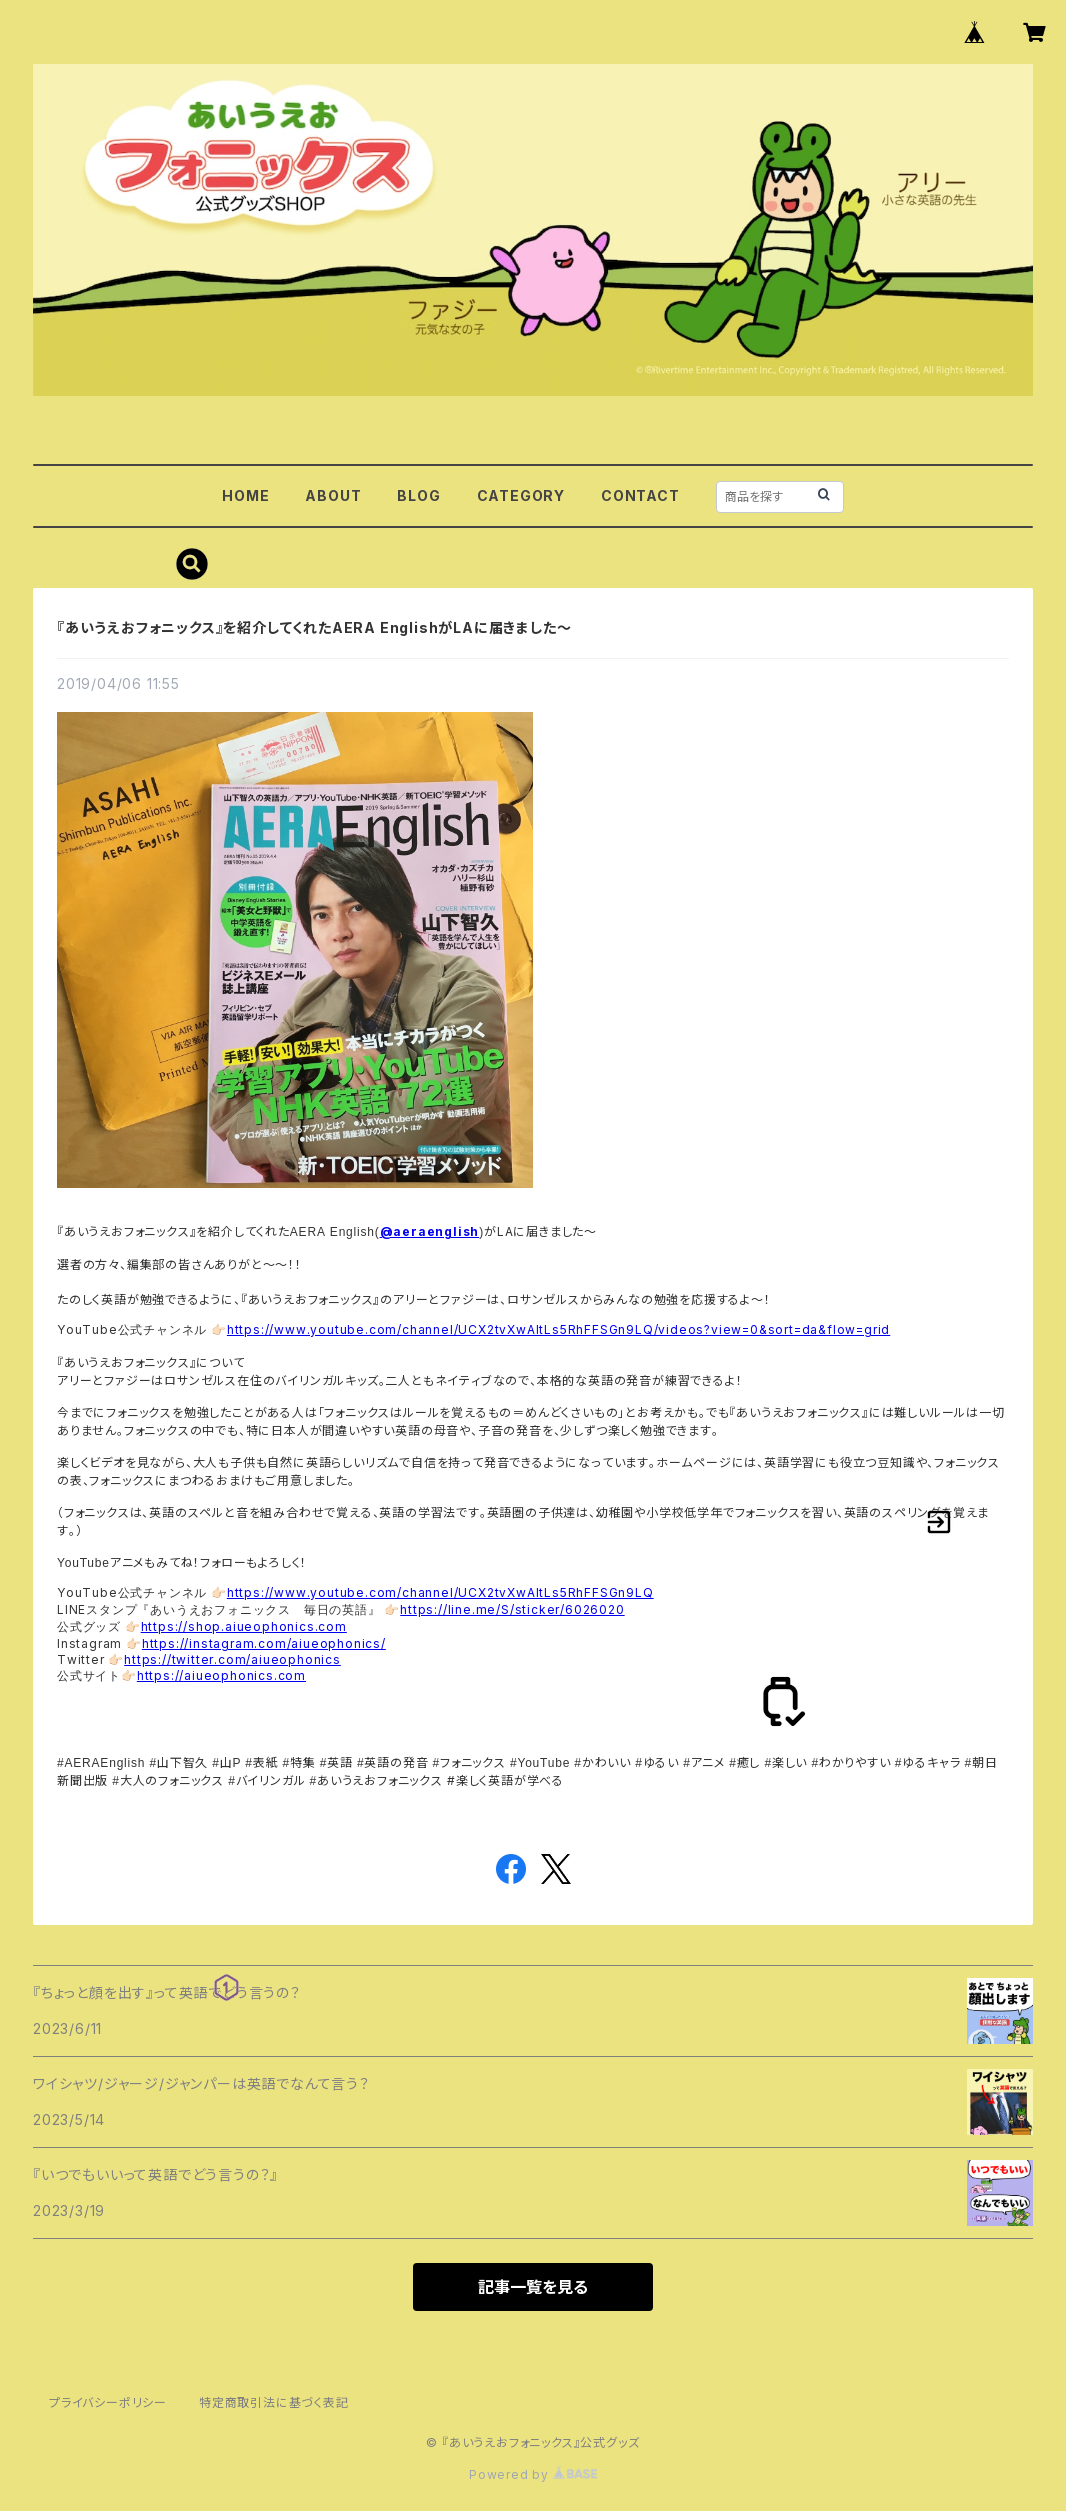 This screenshot has height=2511, width=1066. I want to click on smartwatch successfully connected, so click(780, 1701).